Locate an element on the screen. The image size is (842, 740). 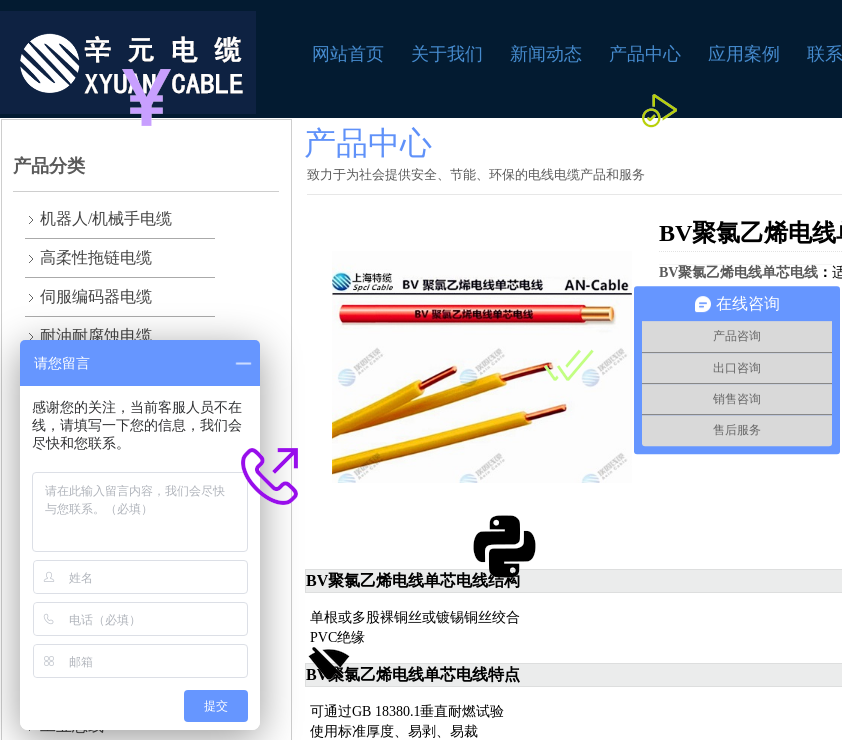
indicates an outgoing call was made is located at coordinates (269, 476).